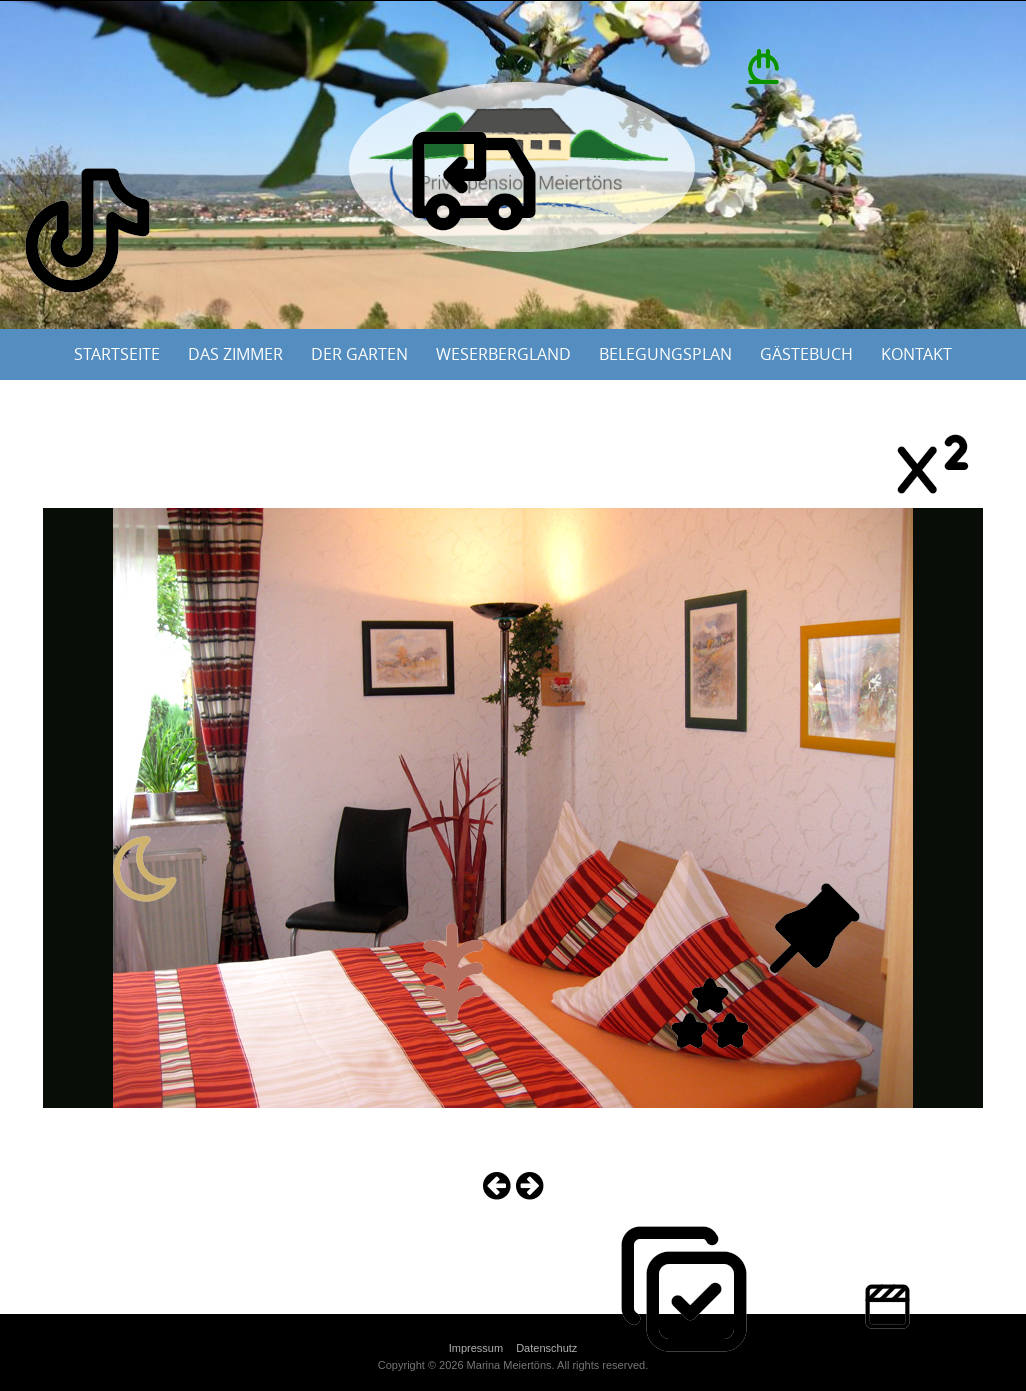  I want to click on freeze the top row in a spreadsheet, so click(887, 1306).